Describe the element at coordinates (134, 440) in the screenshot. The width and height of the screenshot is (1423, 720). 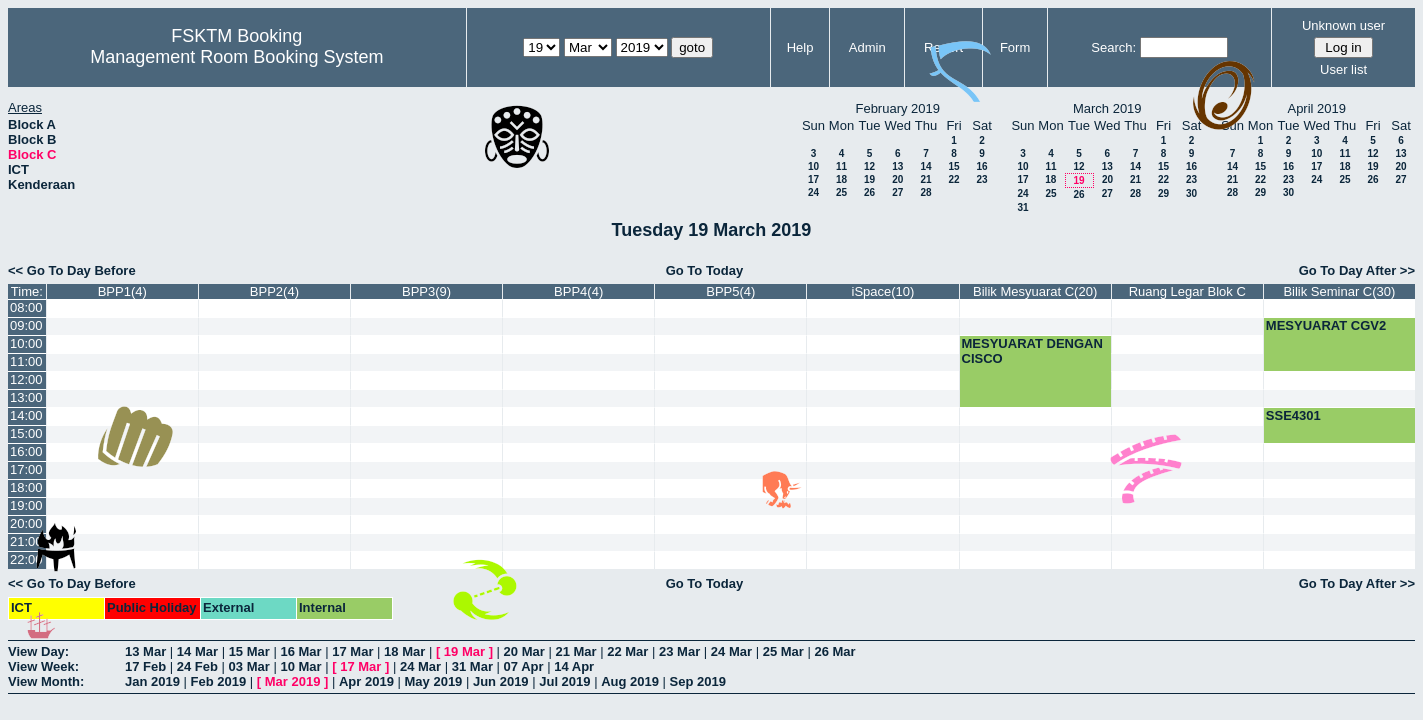
I see `attack or melee action in a game` at that location.